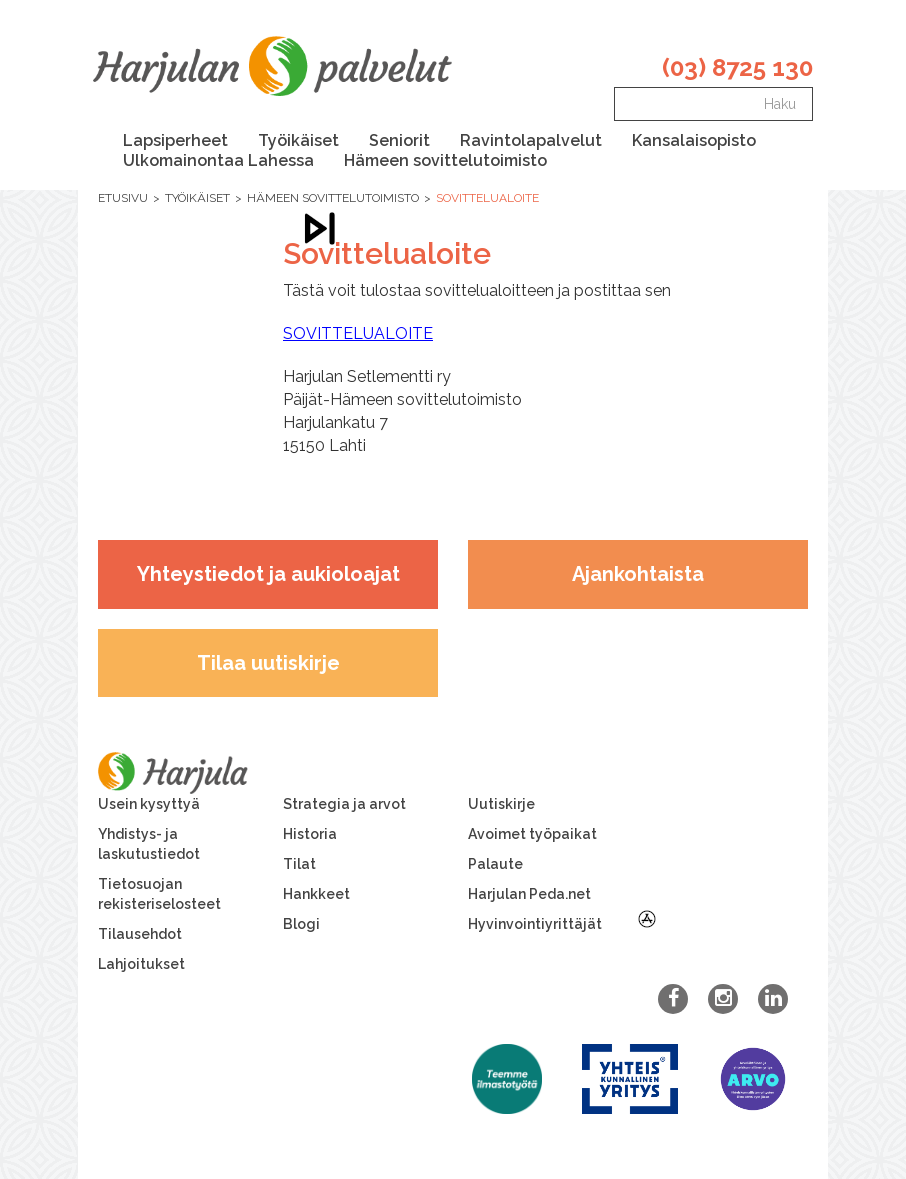  I want to click on skip to the next track, so click(318, 228).